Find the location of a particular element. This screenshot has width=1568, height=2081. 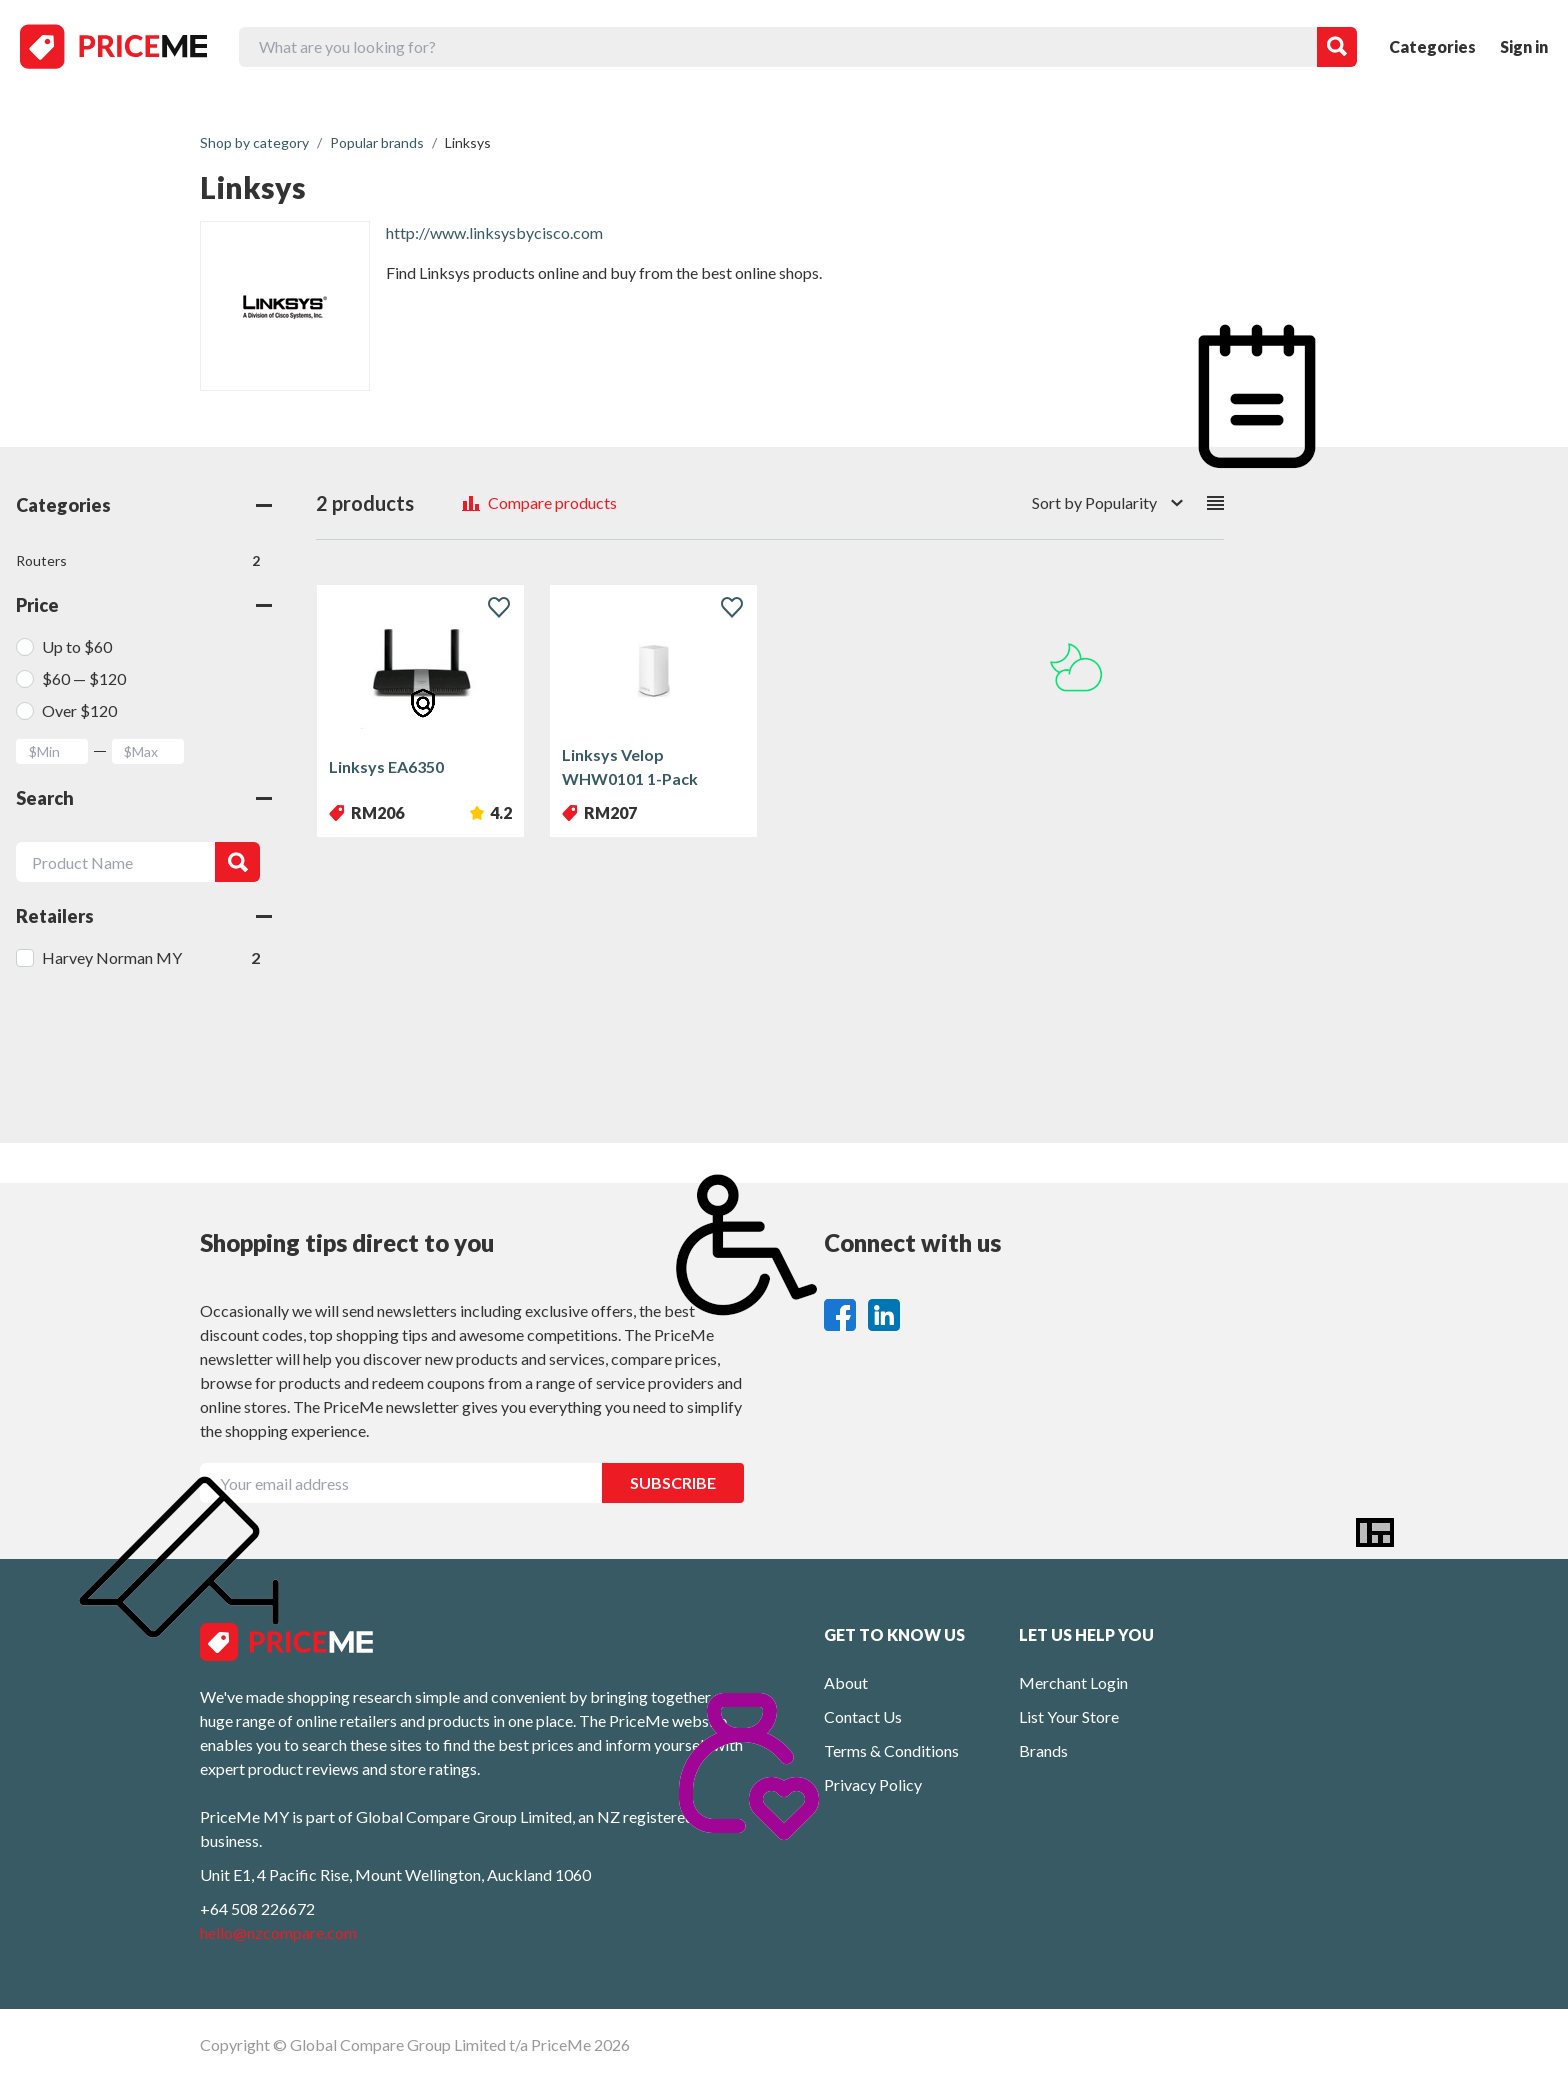

indicates wheelchair accessible facilities is located at coordinates (733, 1247).